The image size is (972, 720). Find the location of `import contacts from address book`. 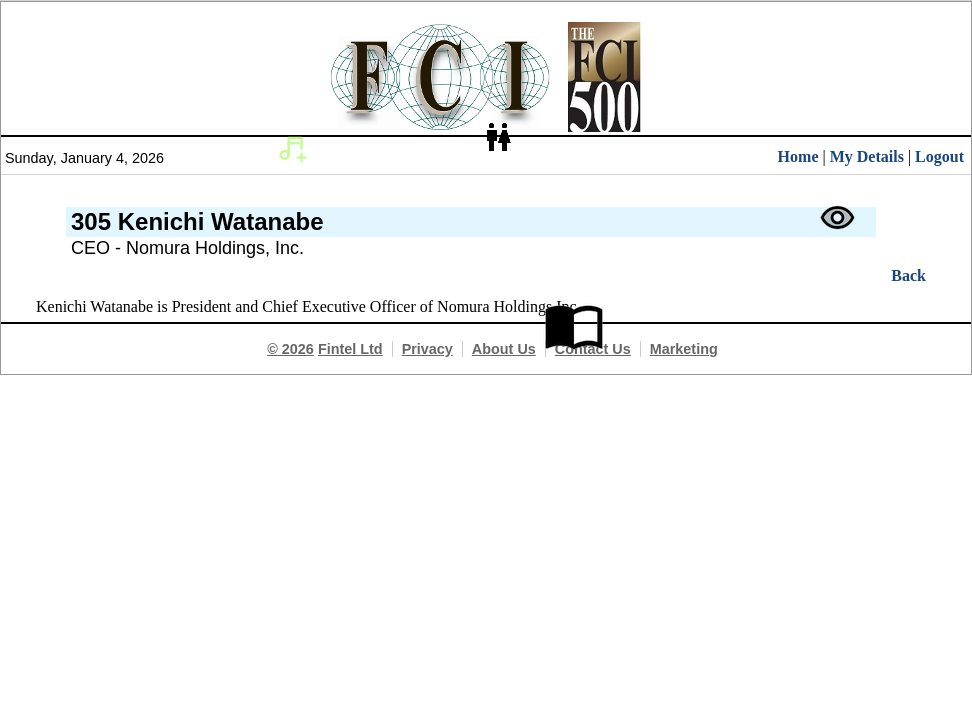

import contacts from address book is located at coordinates (574, 325).